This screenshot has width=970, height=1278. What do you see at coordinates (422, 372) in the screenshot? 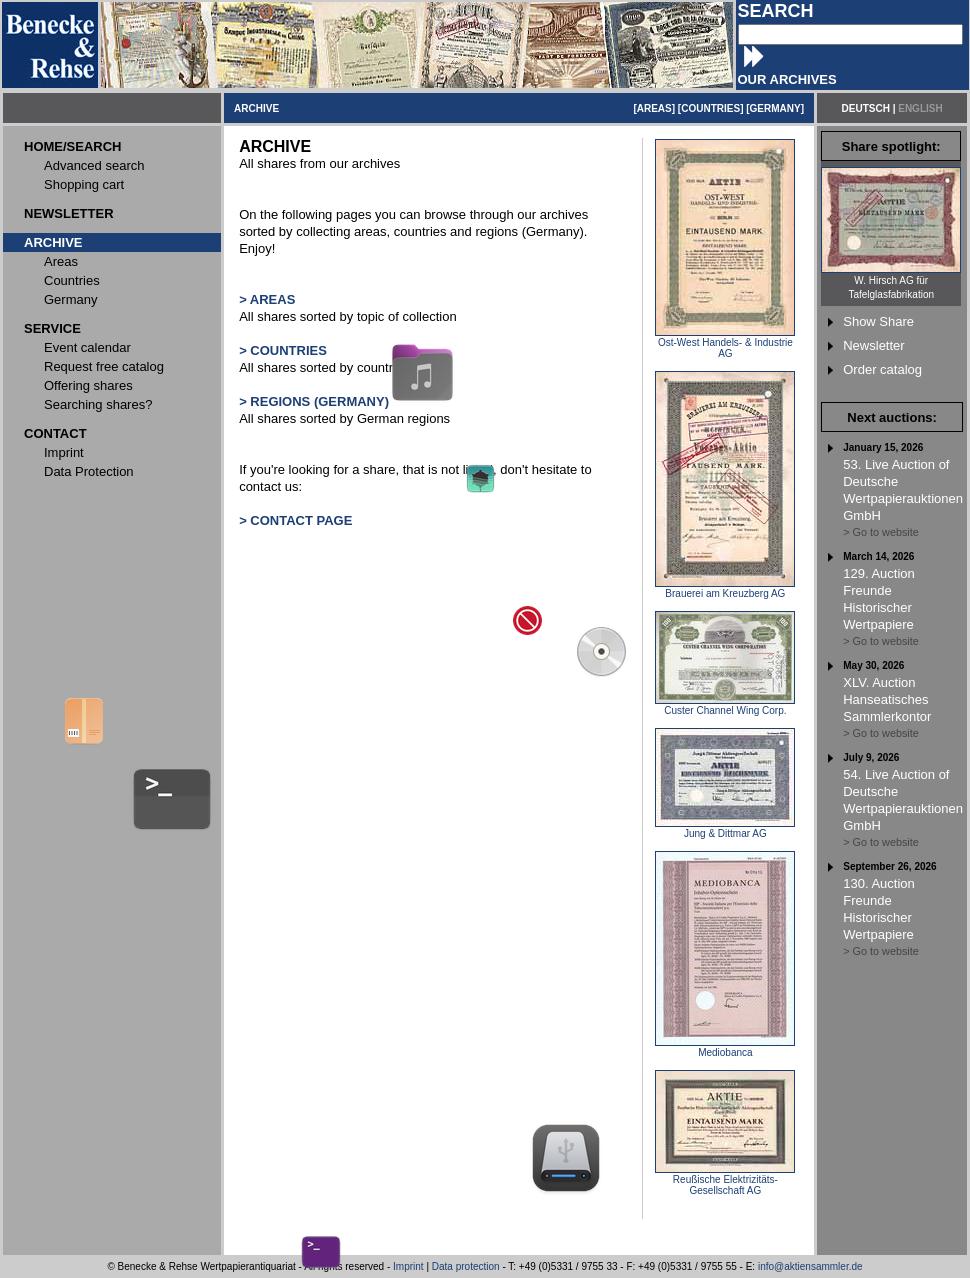
I see `open your music folder` at bounding box center [422, 372].